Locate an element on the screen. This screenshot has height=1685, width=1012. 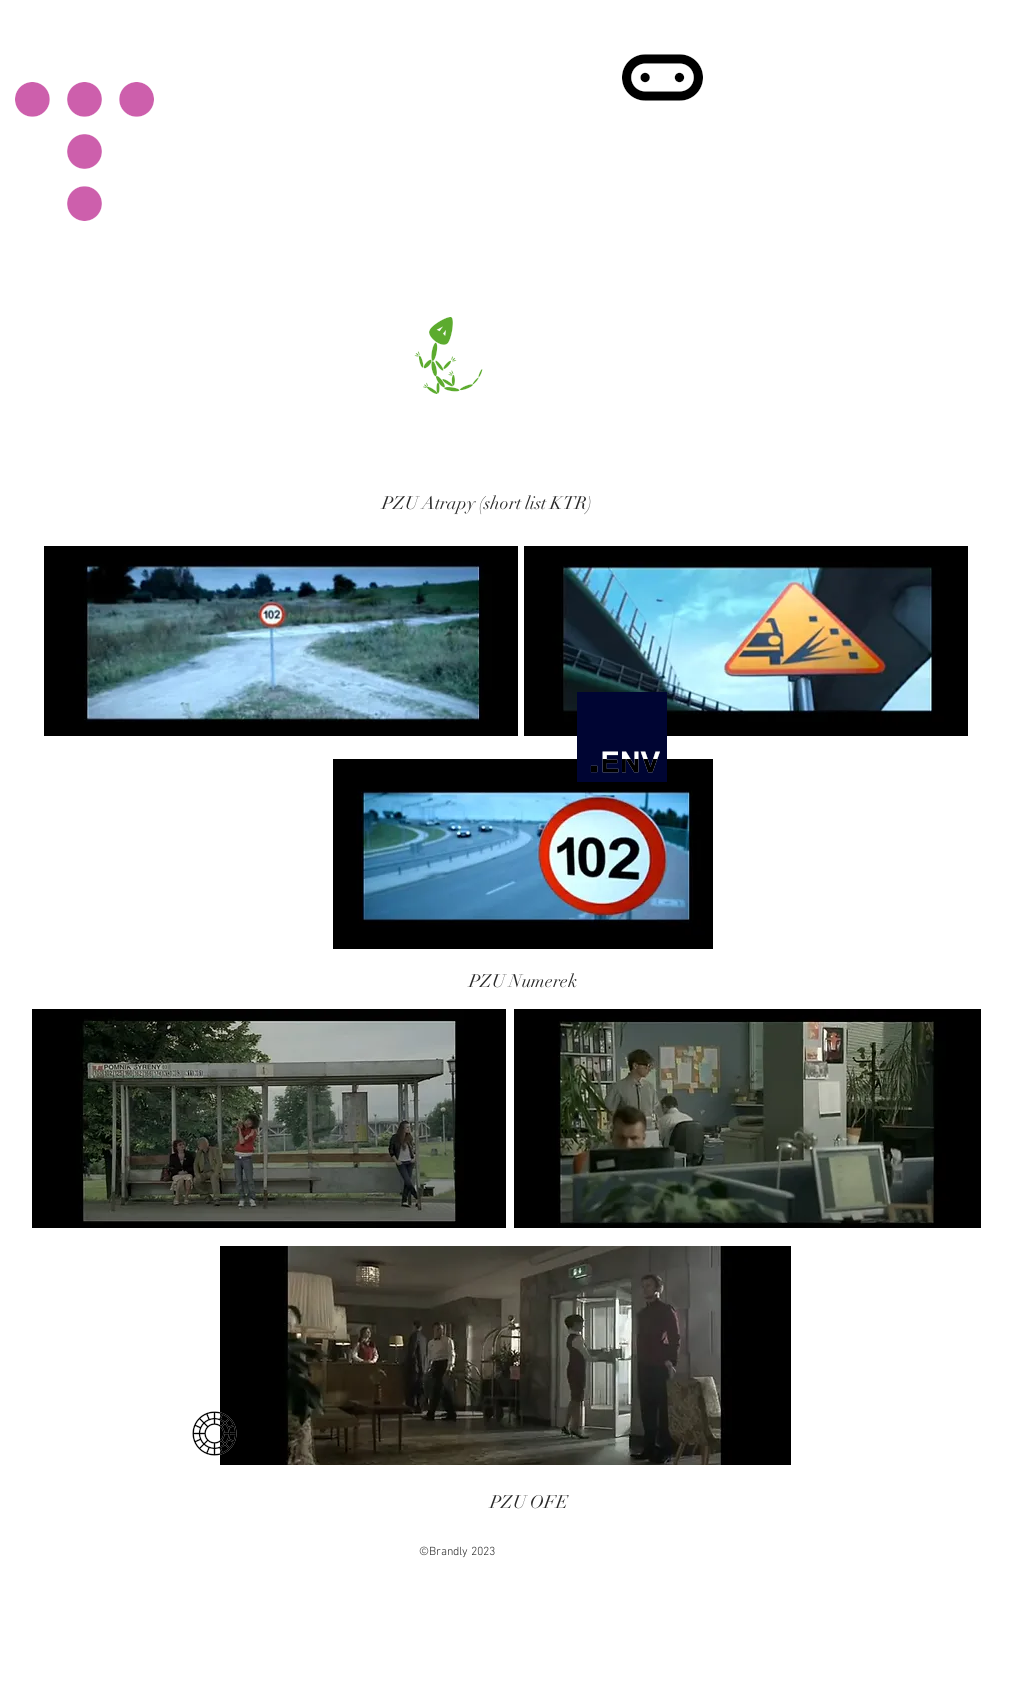
micro:bit brand logo is located at coordinates (662, 77).